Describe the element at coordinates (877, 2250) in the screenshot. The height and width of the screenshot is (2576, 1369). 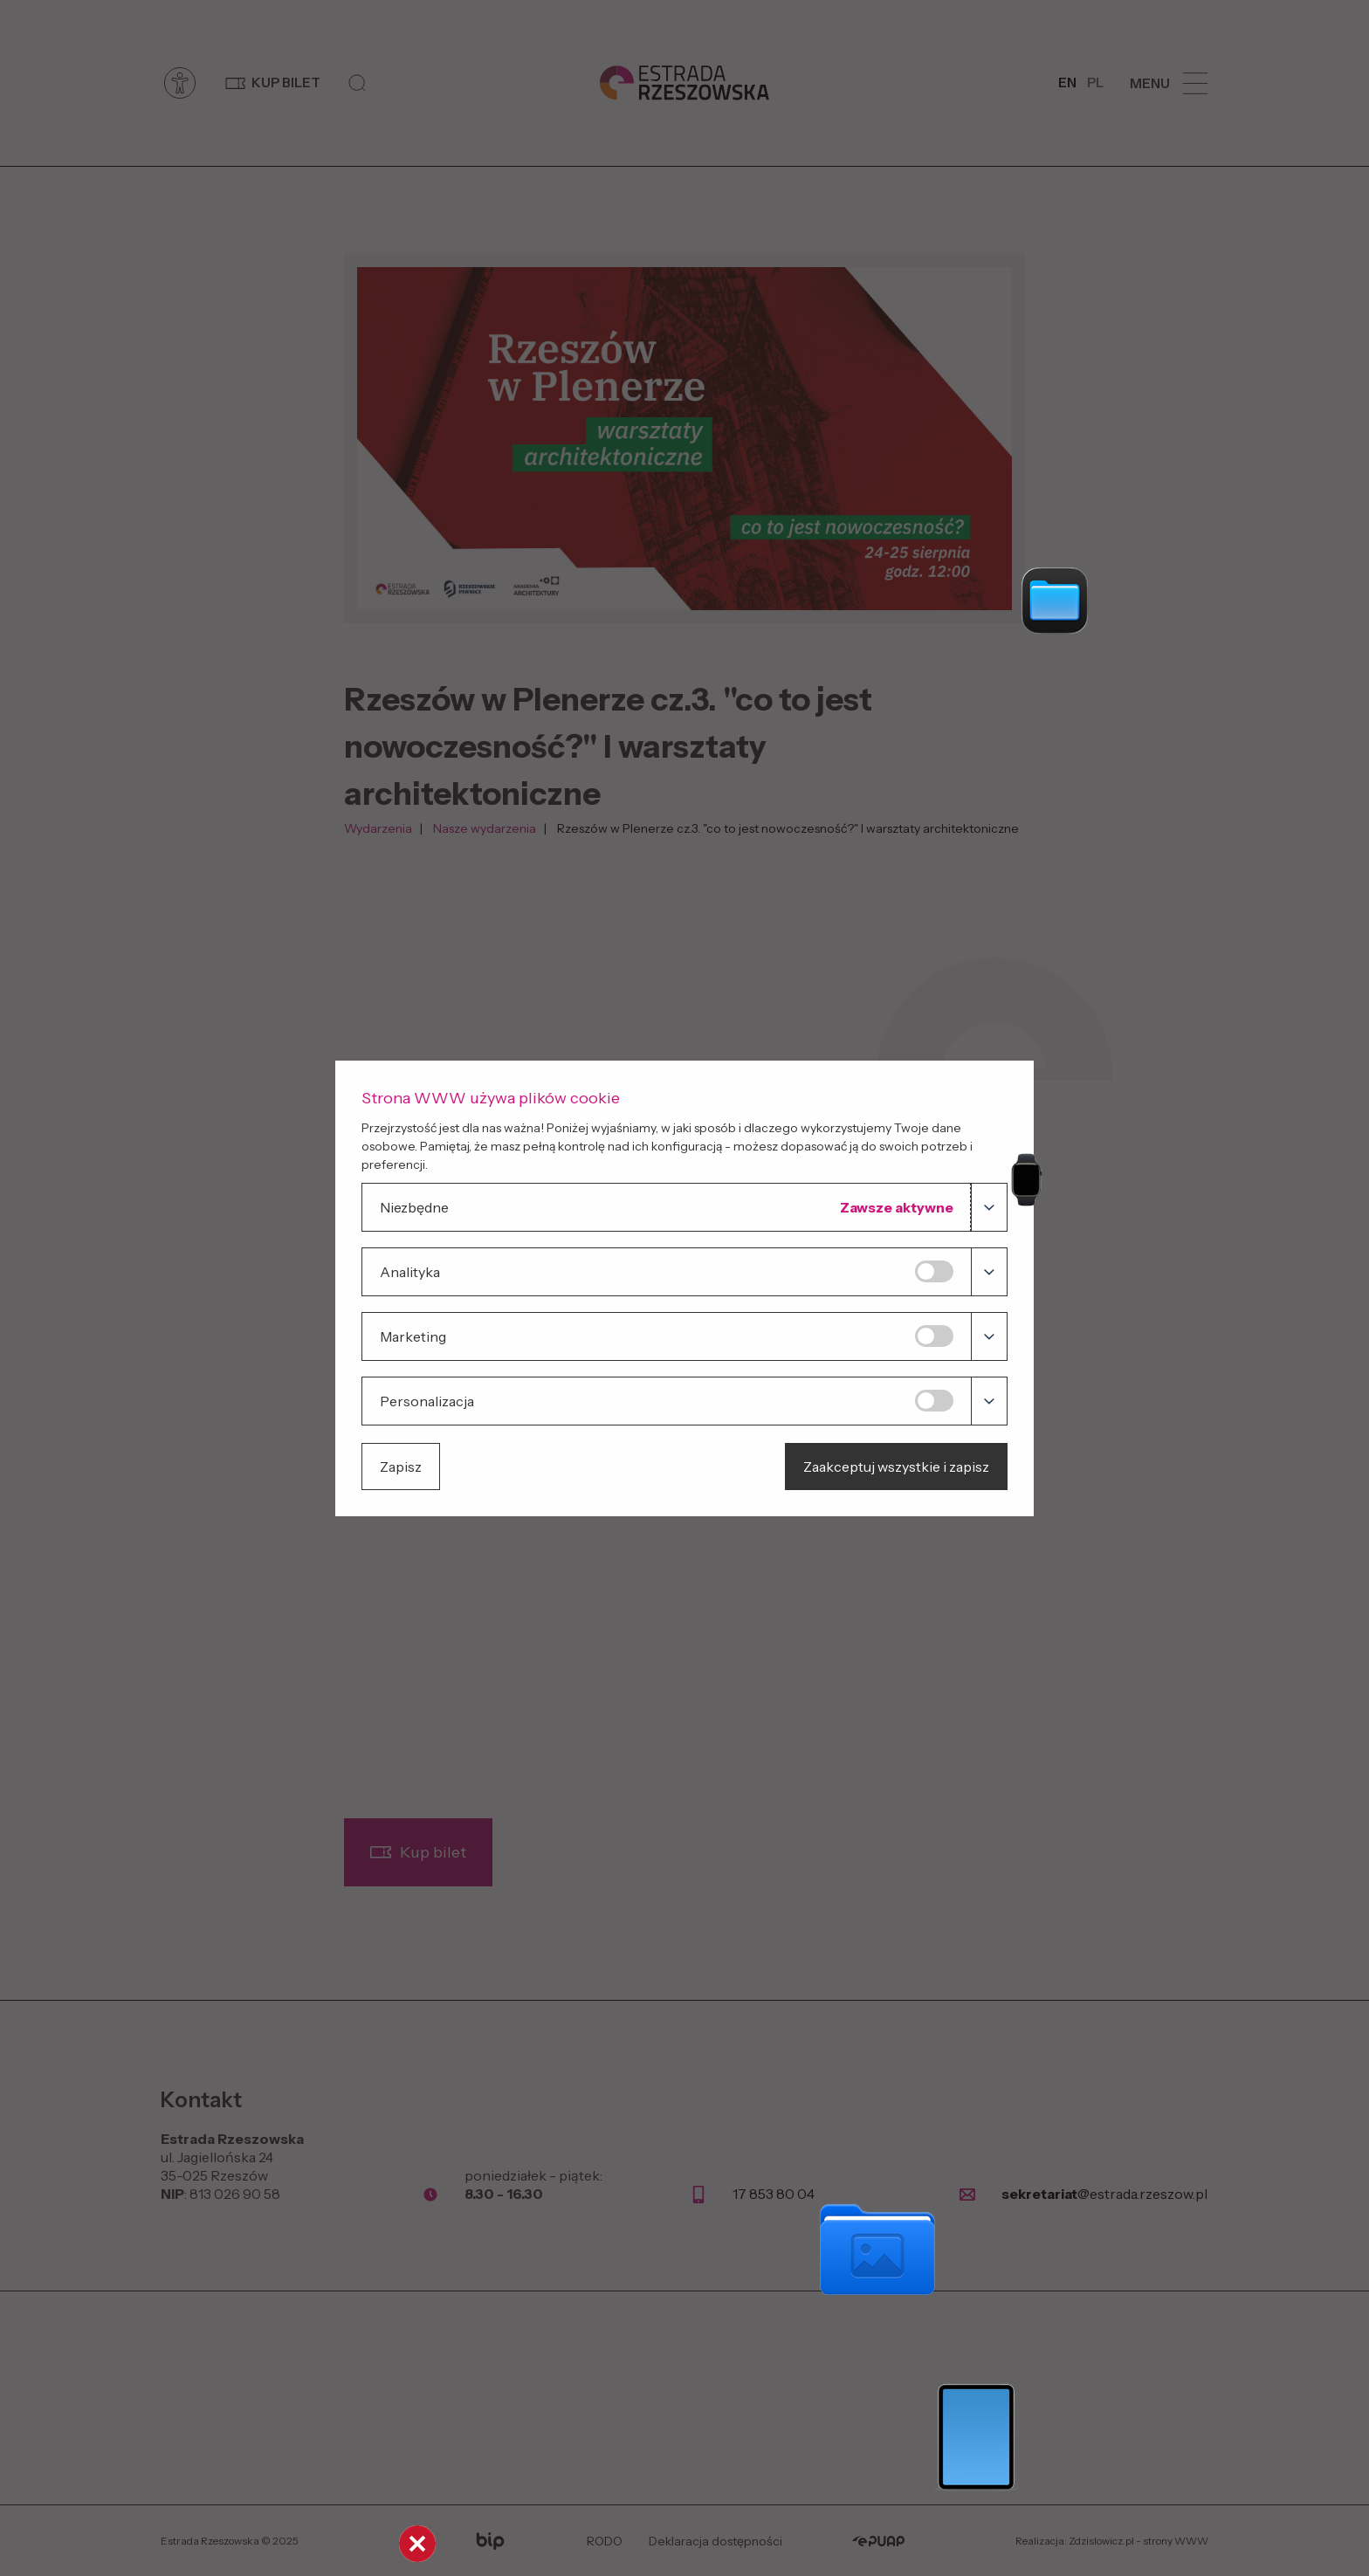
I see `open your images folder` at that location.